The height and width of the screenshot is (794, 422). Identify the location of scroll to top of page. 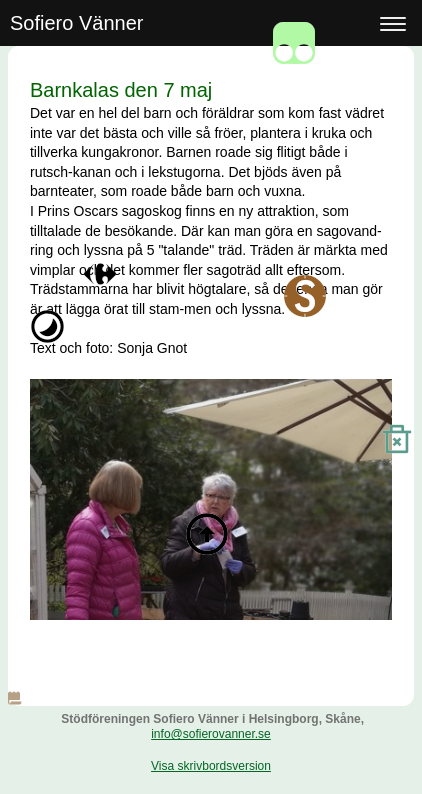
(207, 534).